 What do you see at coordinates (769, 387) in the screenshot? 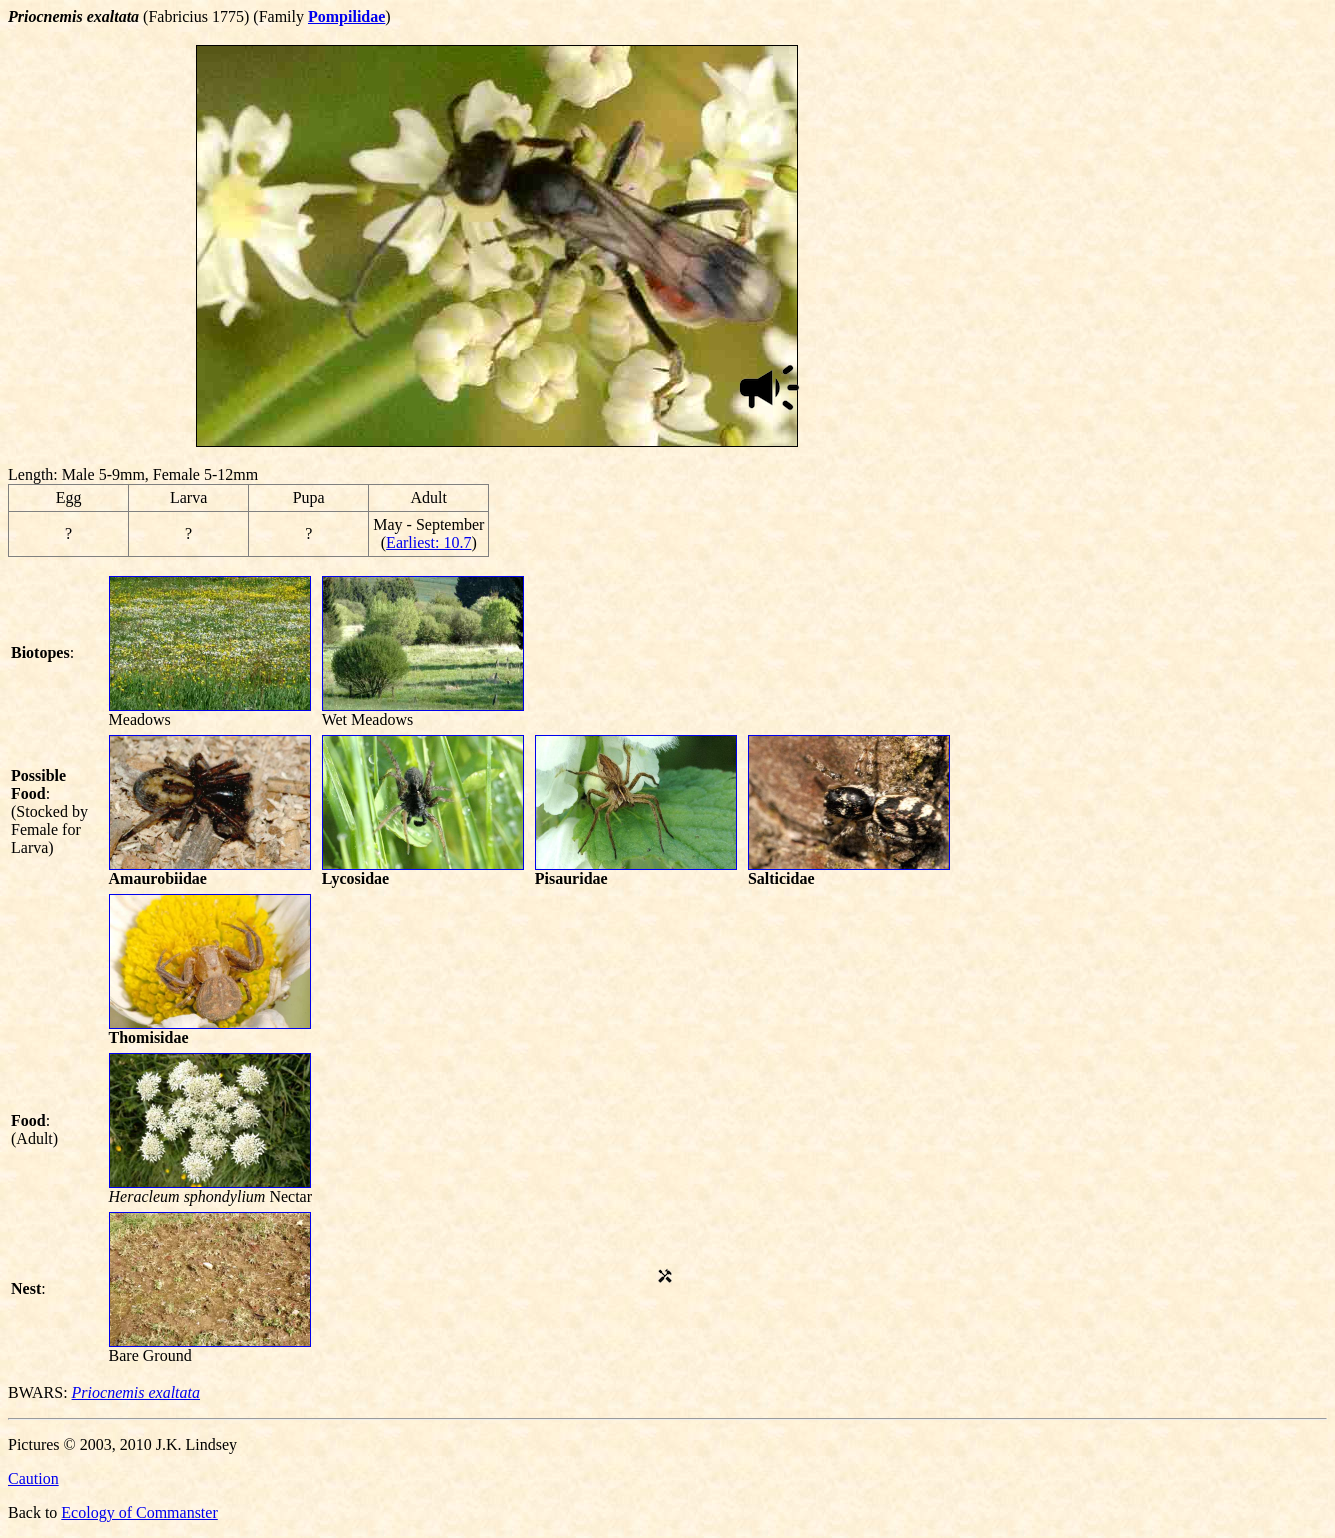
I see `view announcements or notifications` at bounding box center [769, 387].